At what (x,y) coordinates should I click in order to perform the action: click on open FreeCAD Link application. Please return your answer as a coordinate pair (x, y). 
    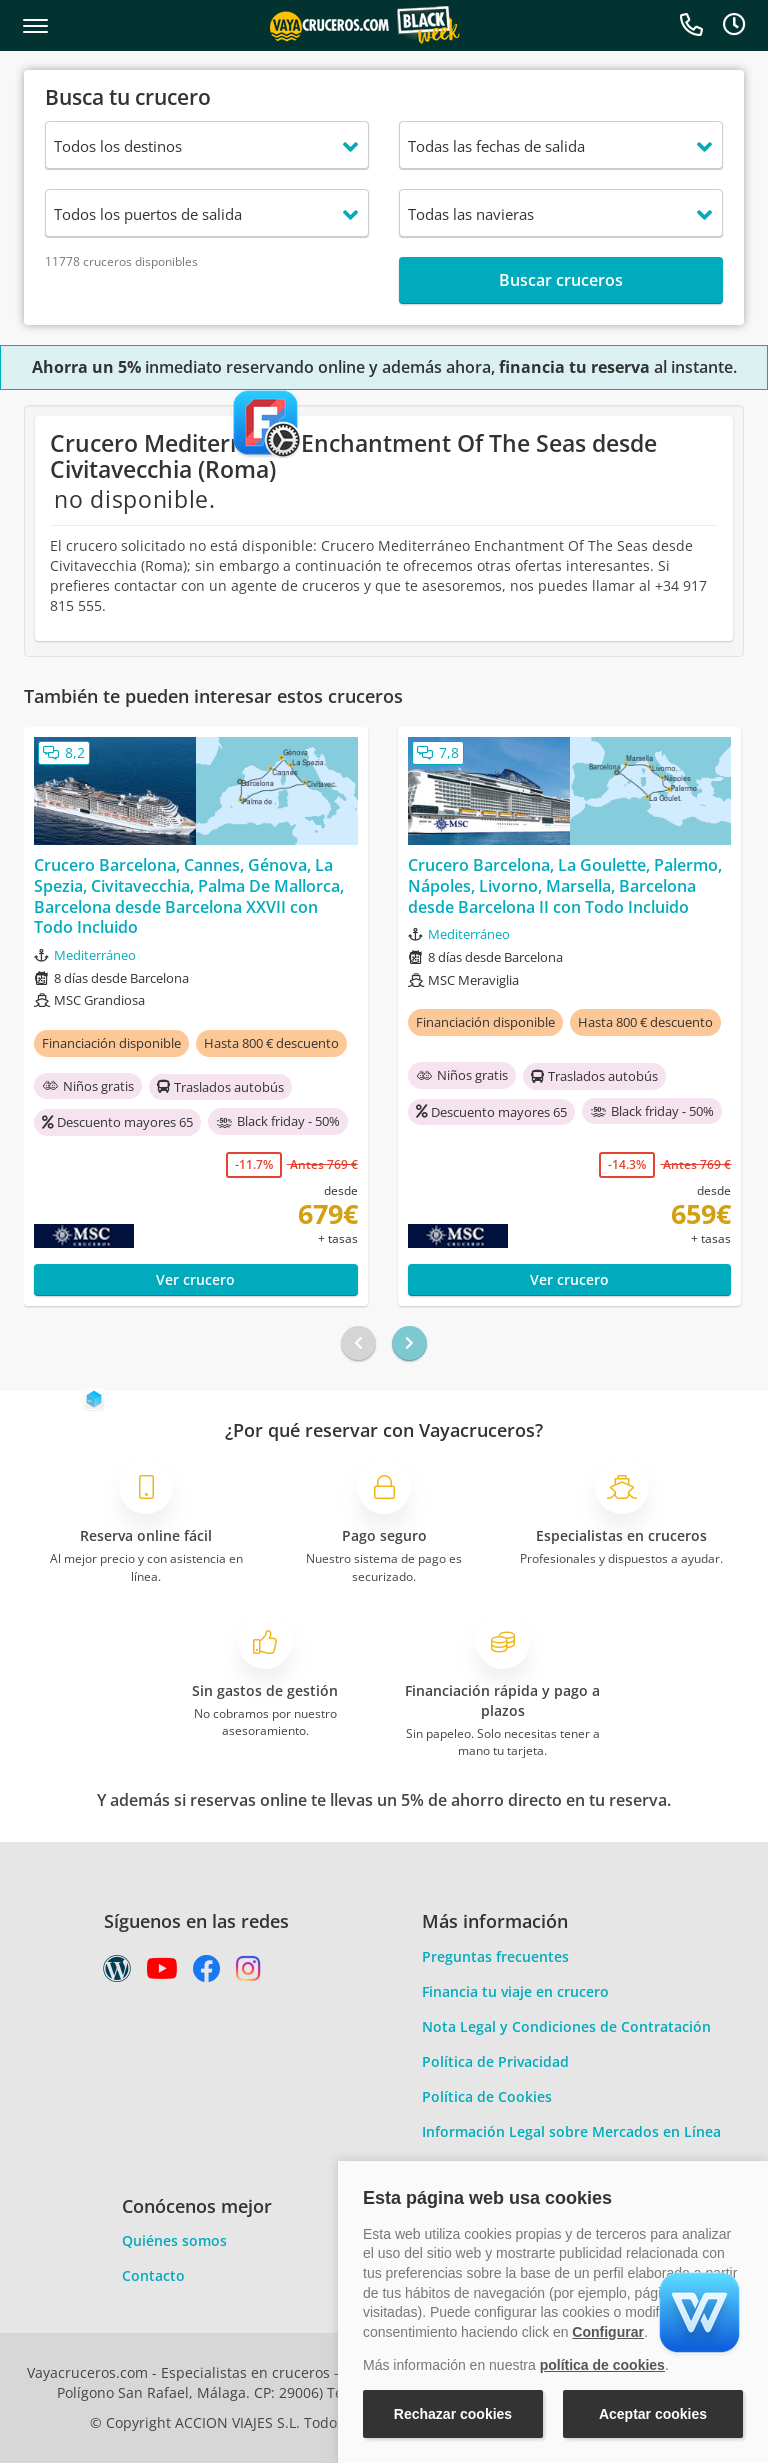
    Looking at the image, I should click on (265, 422).